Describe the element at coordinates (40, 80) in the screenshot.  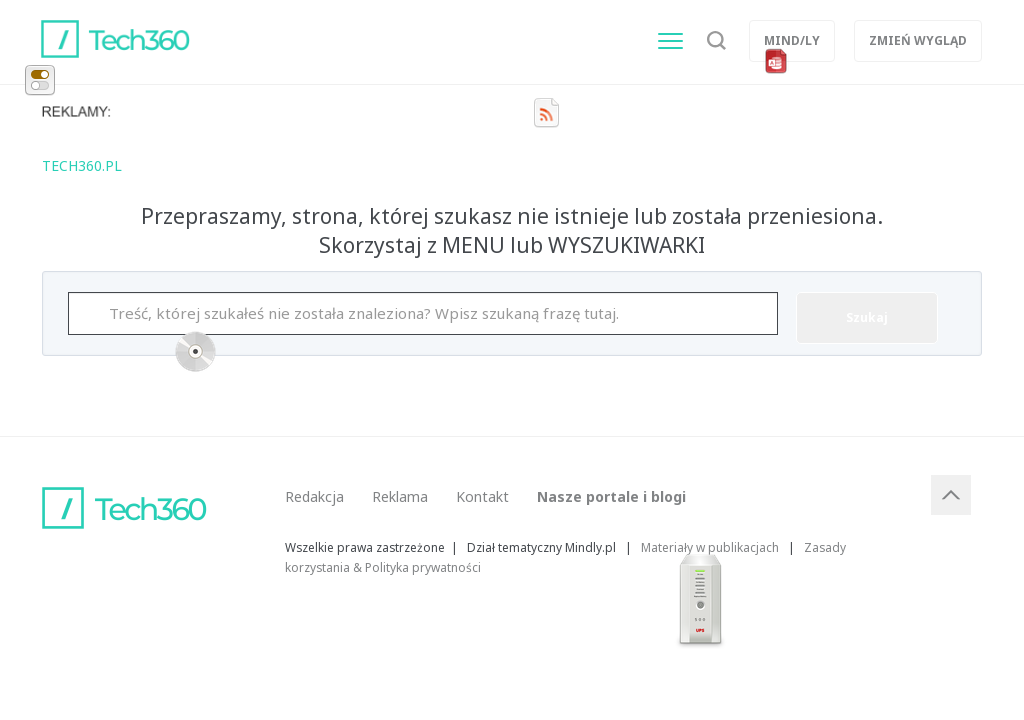
I see `open system settings or preferences` at that location.